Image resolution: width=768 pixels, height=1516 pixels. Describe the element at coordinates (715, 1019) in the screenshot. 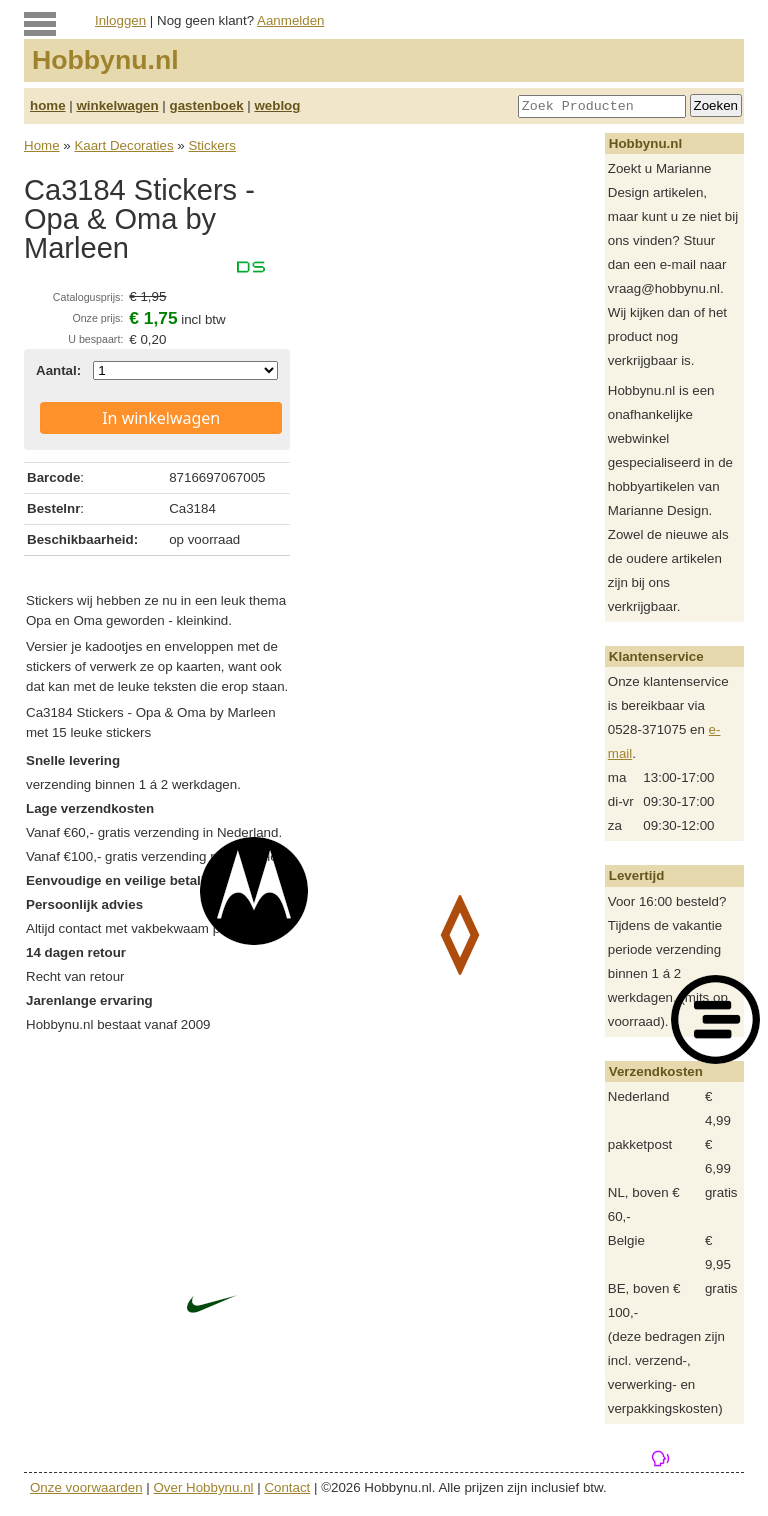

I see `open the When I Work app` at that location.